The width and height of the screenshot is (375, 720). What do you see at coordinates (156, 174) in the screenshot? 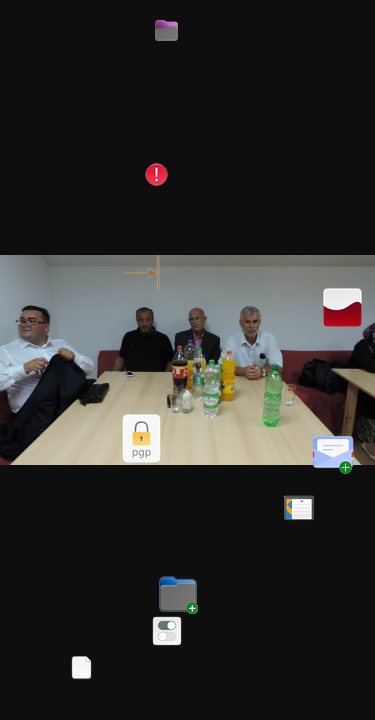
I see `indicates a warning or caution state` at bounding box center [156, 174].